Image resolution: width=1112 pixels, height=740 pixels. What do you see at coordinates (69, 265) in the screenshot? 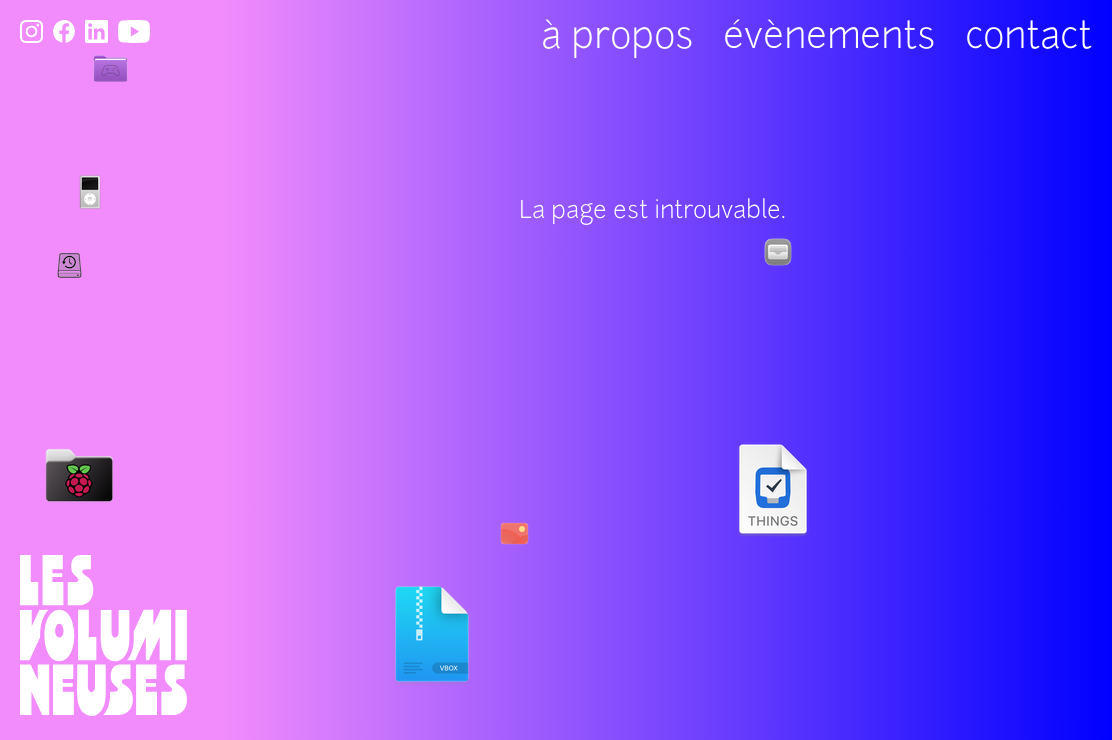
I see `access time machine backups` at bounding box center [69, 265].